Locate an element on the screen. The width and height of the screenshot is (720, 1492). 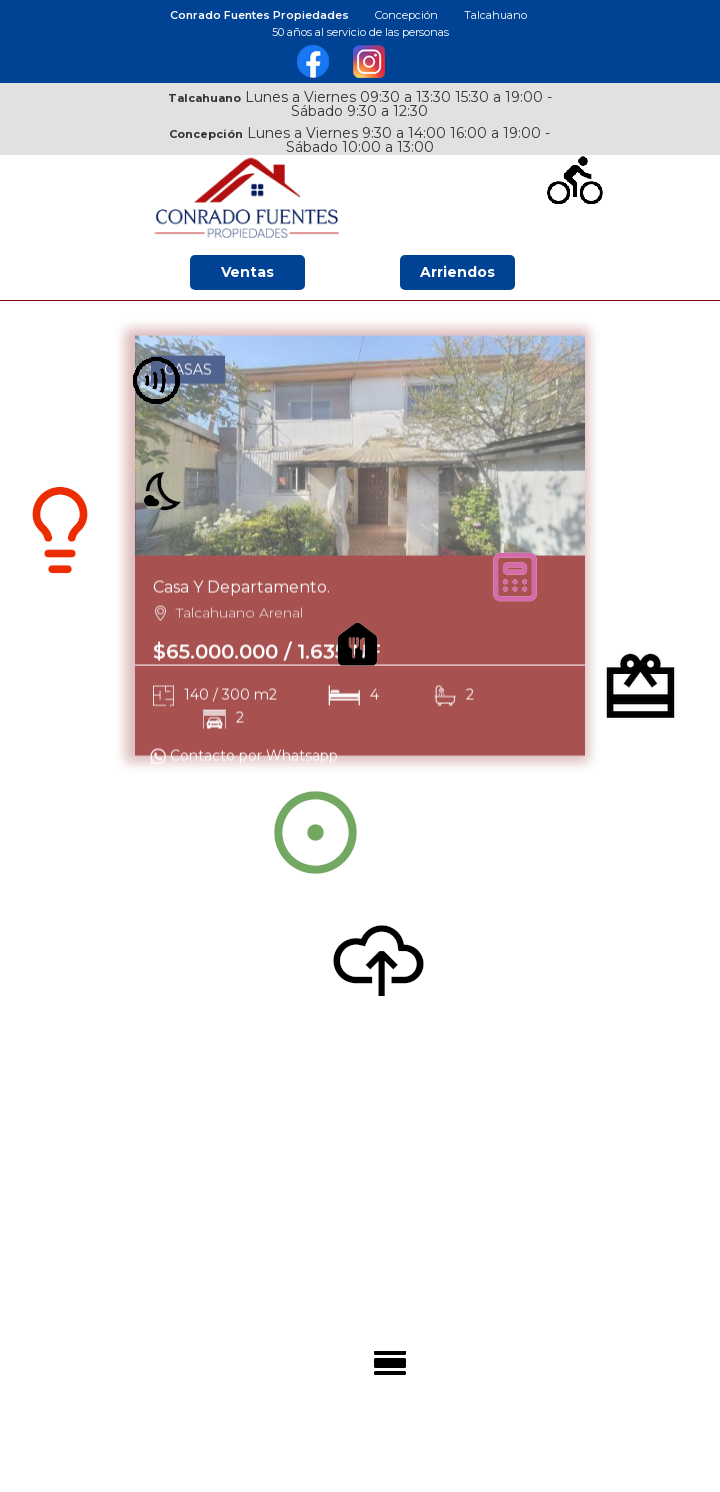
redeem a gift card or promo code is located at coordinates (640, 687).